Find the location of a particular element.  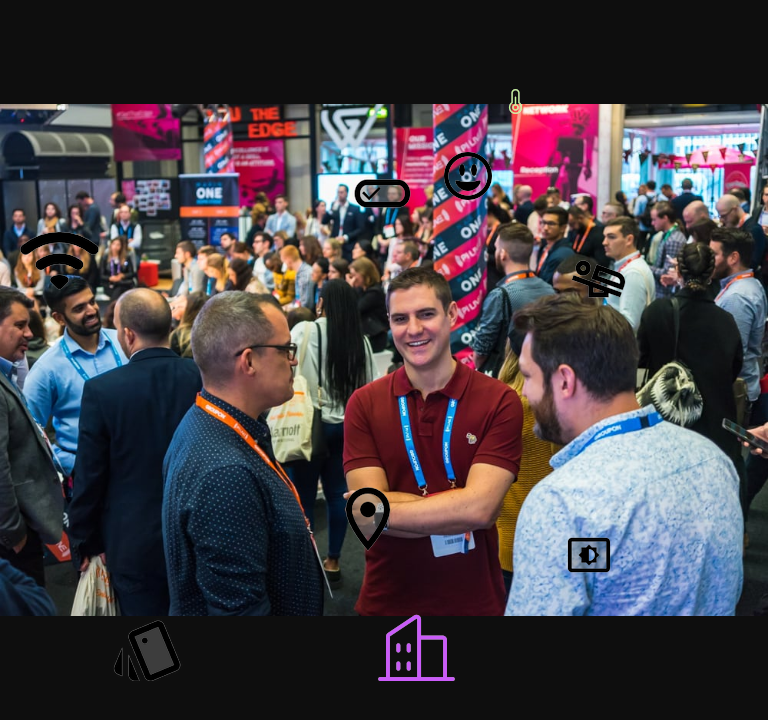

adjust display brightness settings is located at coordinates (589, 555).